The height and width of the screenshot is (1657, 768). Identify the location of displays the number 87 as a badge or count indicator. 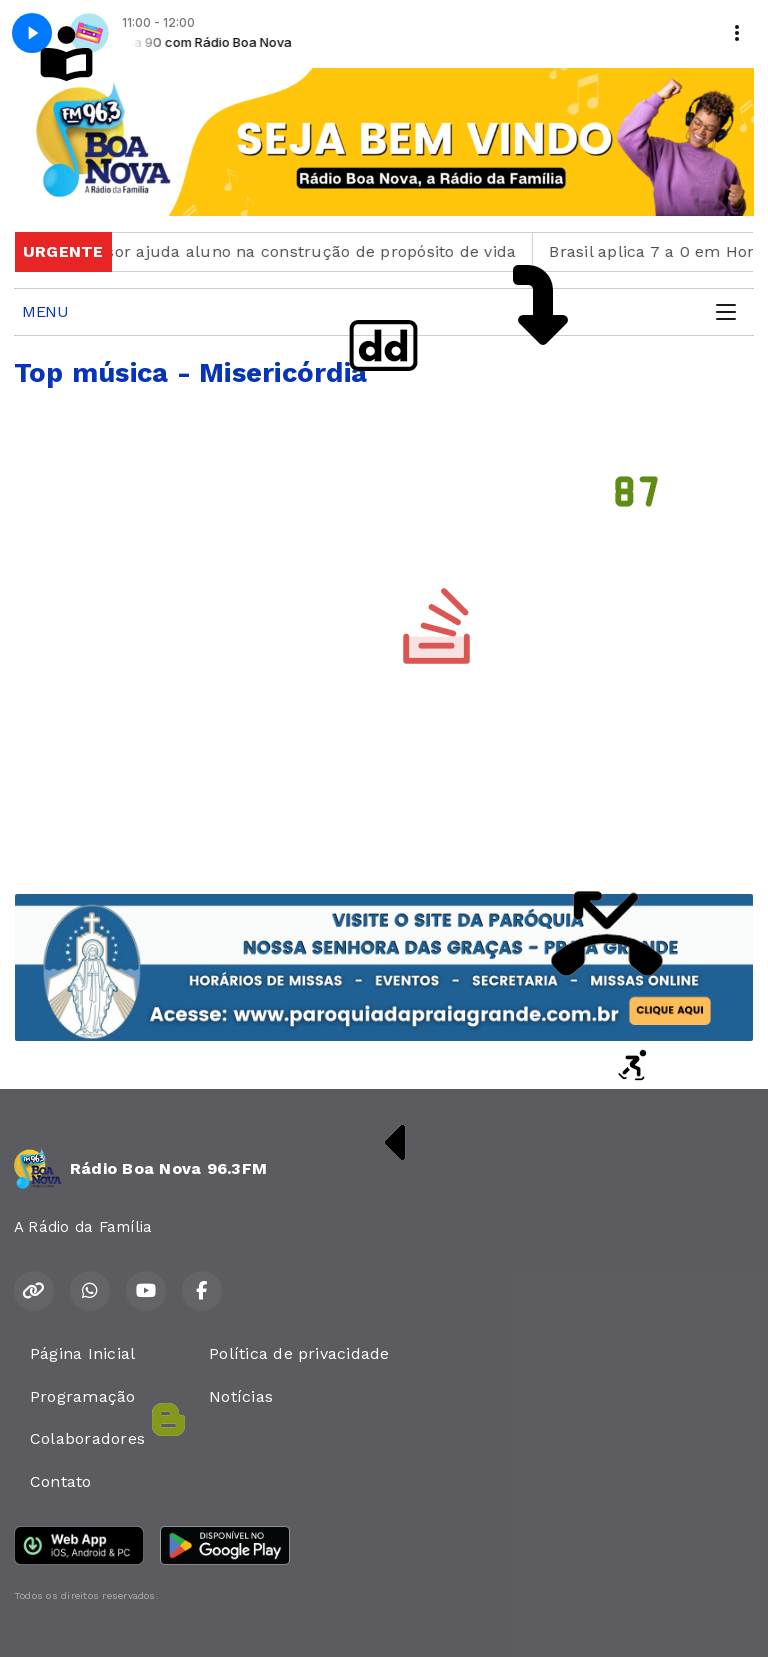
(636, 491).